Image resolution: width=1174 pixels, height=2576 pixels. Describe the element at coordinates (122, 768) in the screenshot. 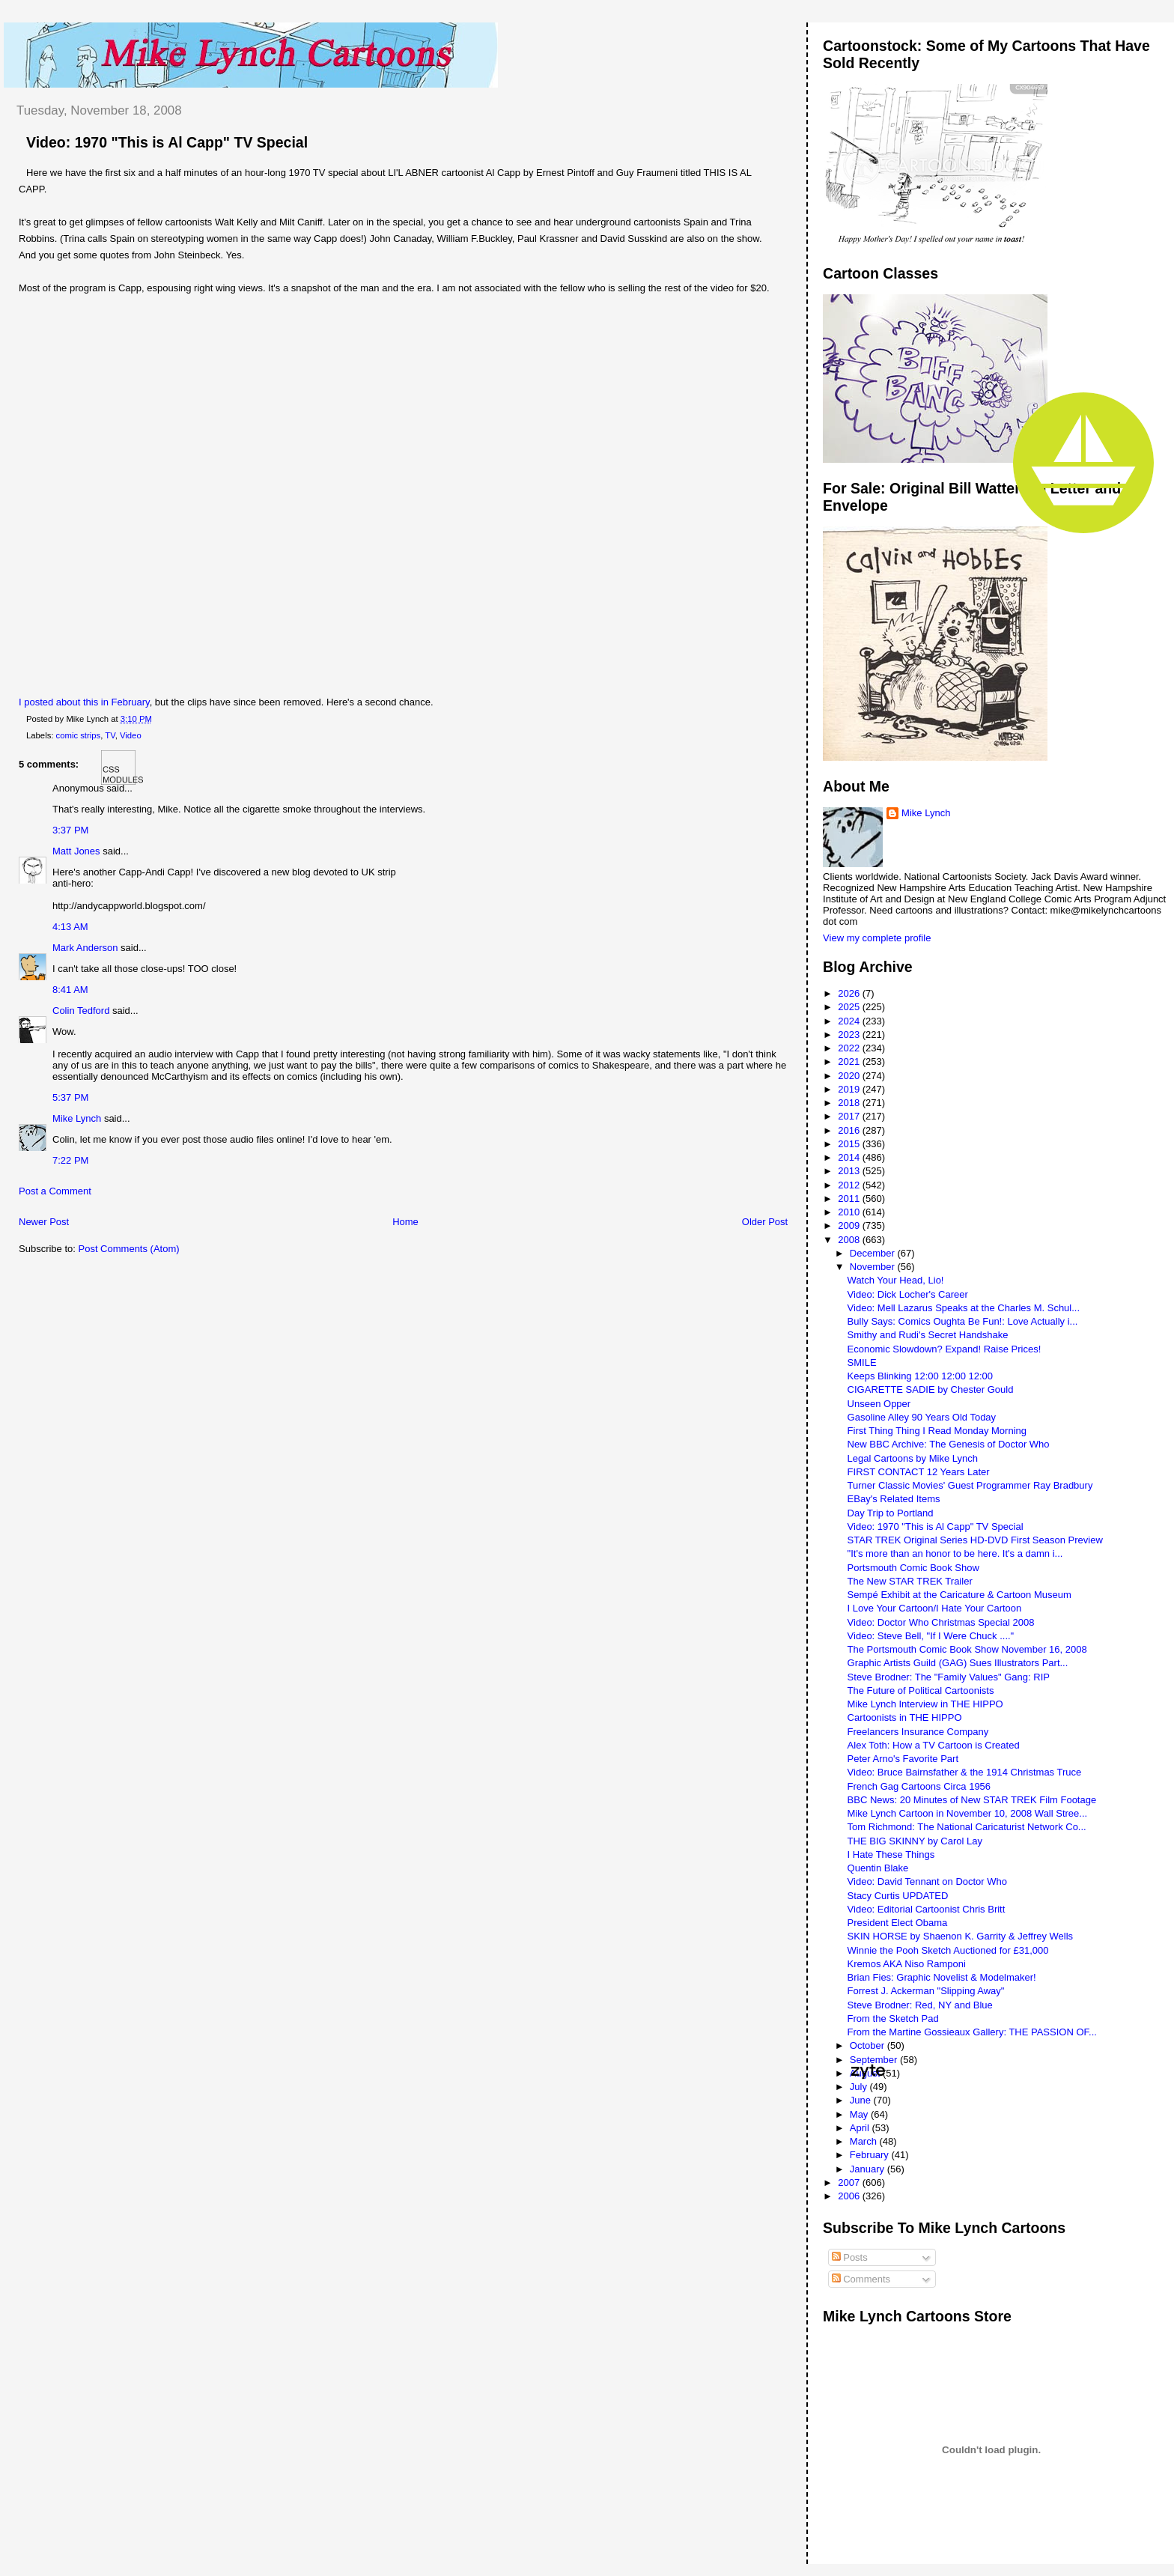

I see `CSS Modules library logo` at that location.